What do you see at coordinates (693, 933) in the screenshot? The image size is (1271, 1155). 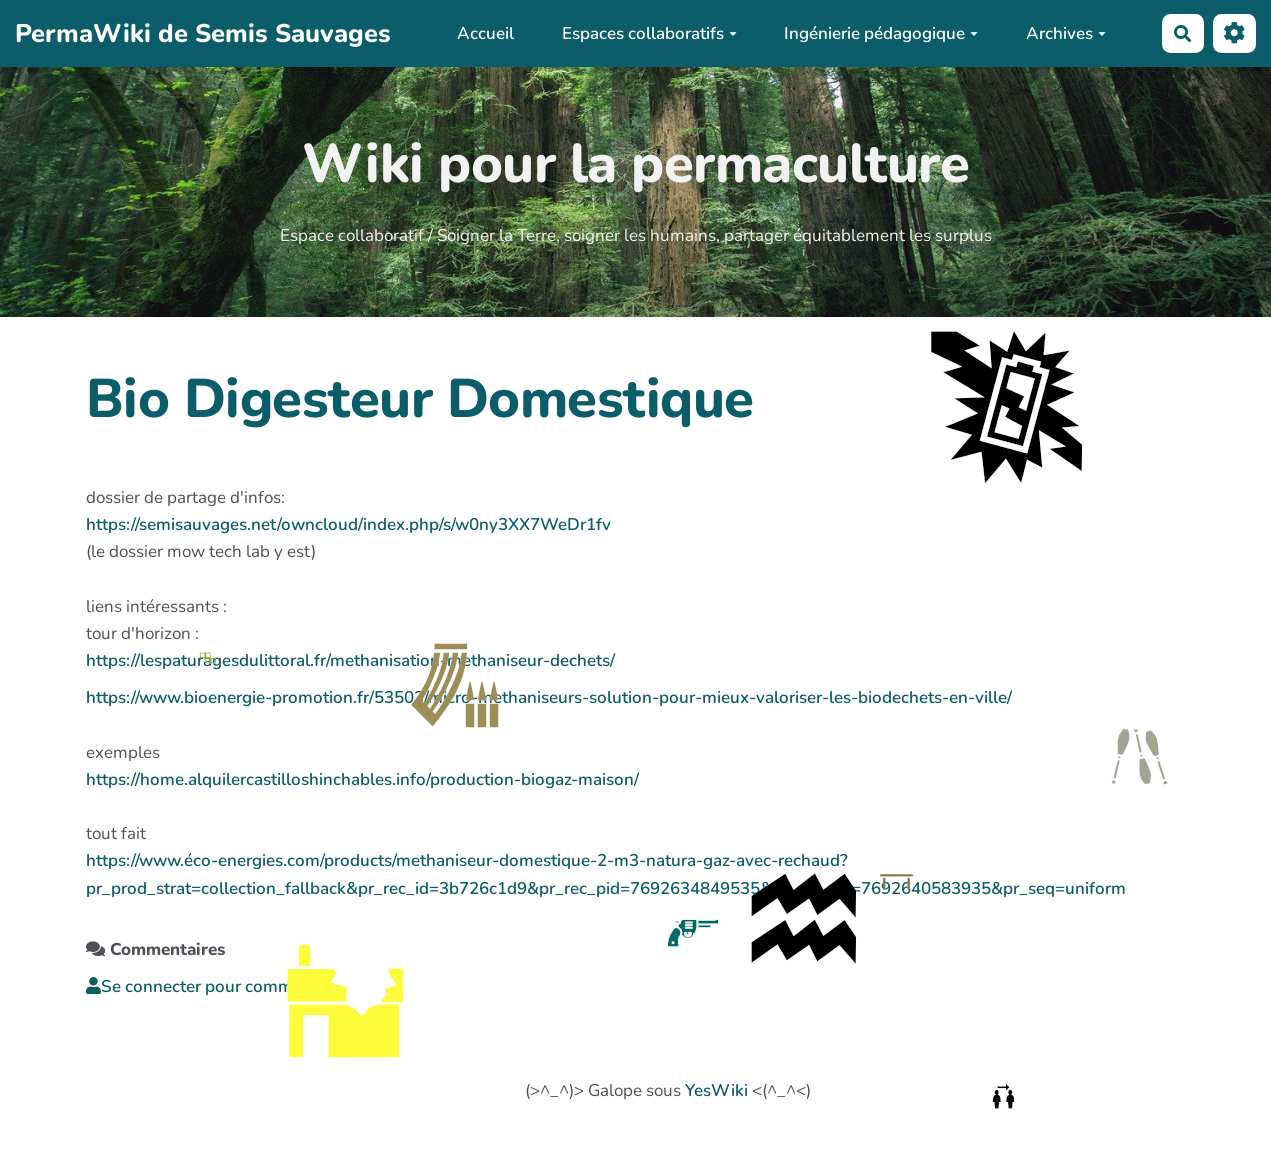 I see `select revolver weapon in game inventory` at bounding box center [693, 933].